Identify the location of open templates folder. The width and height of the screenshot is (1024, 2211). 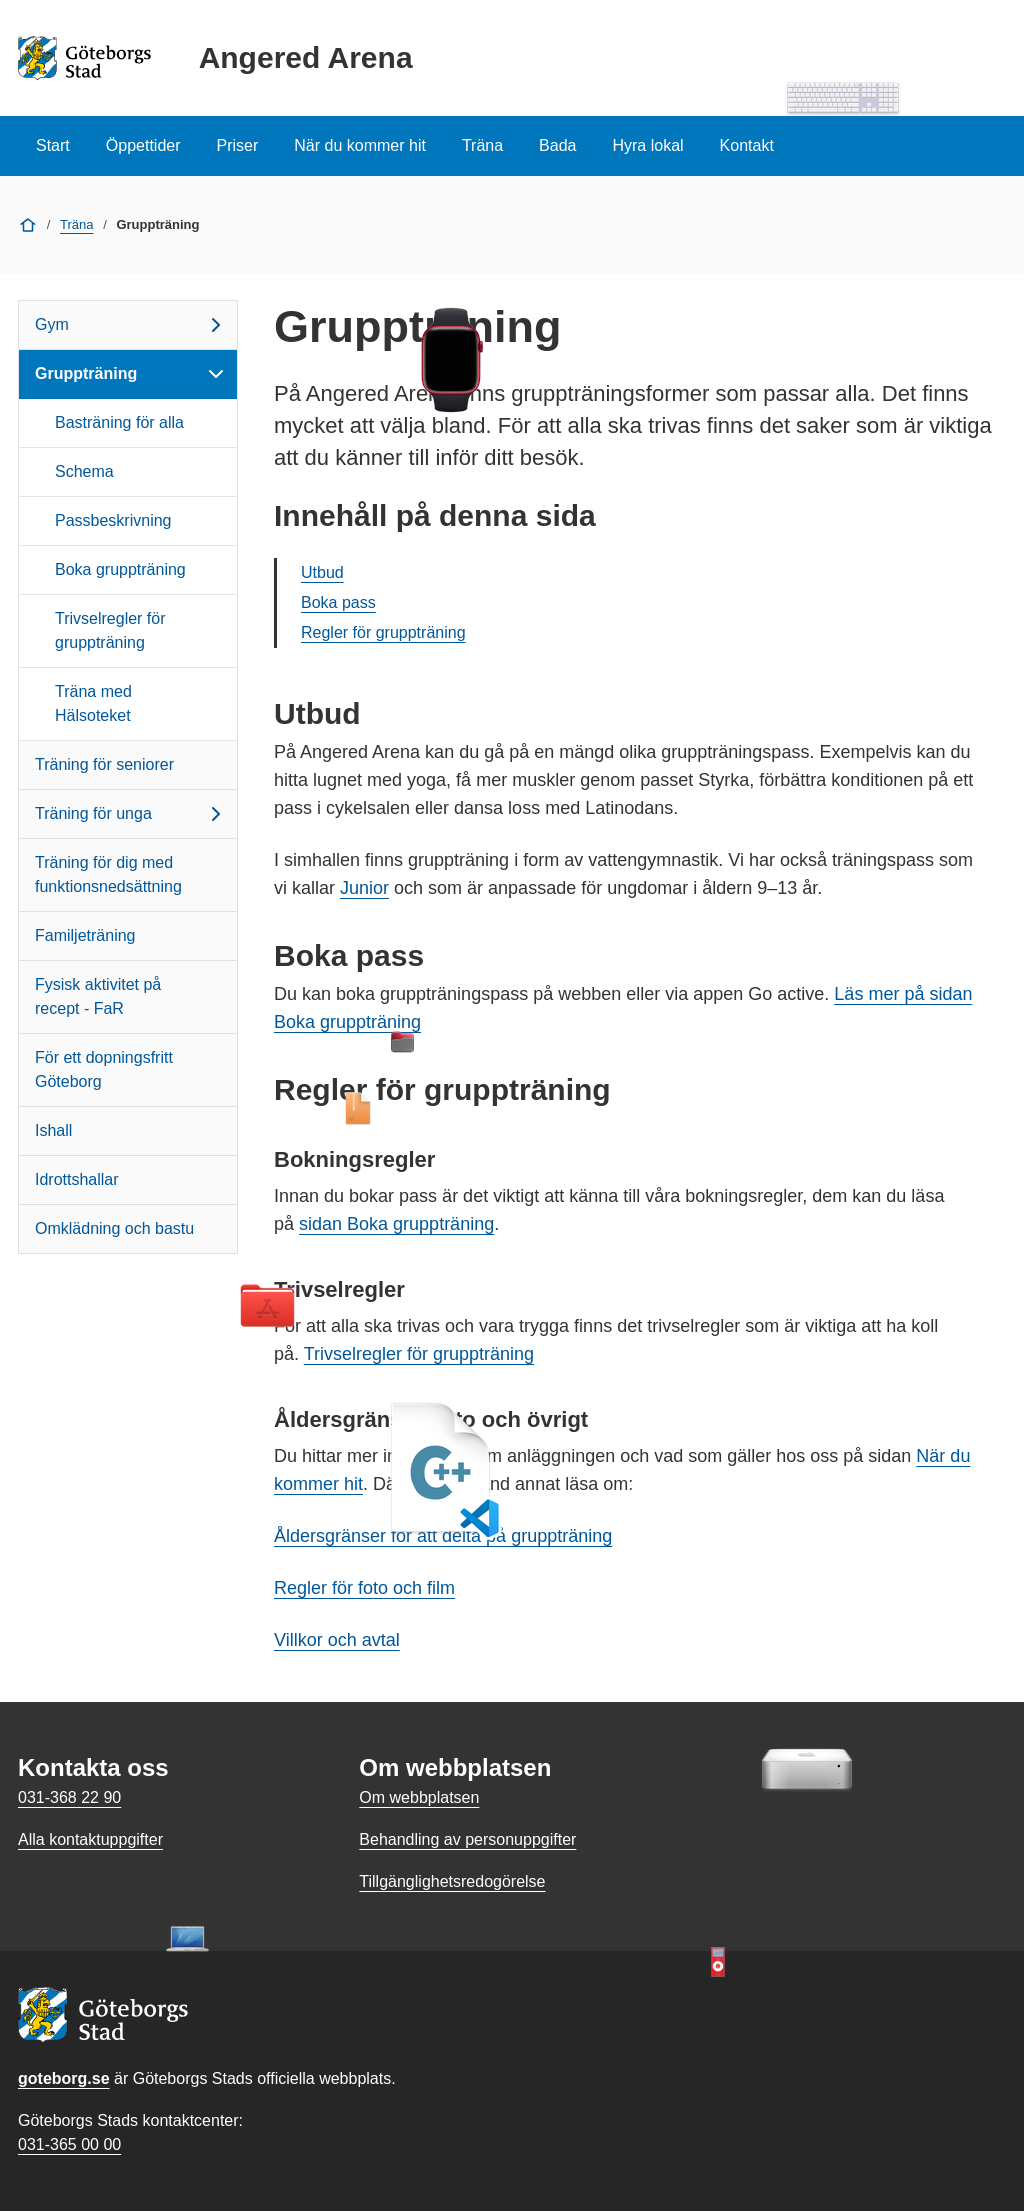
(267, 1305).